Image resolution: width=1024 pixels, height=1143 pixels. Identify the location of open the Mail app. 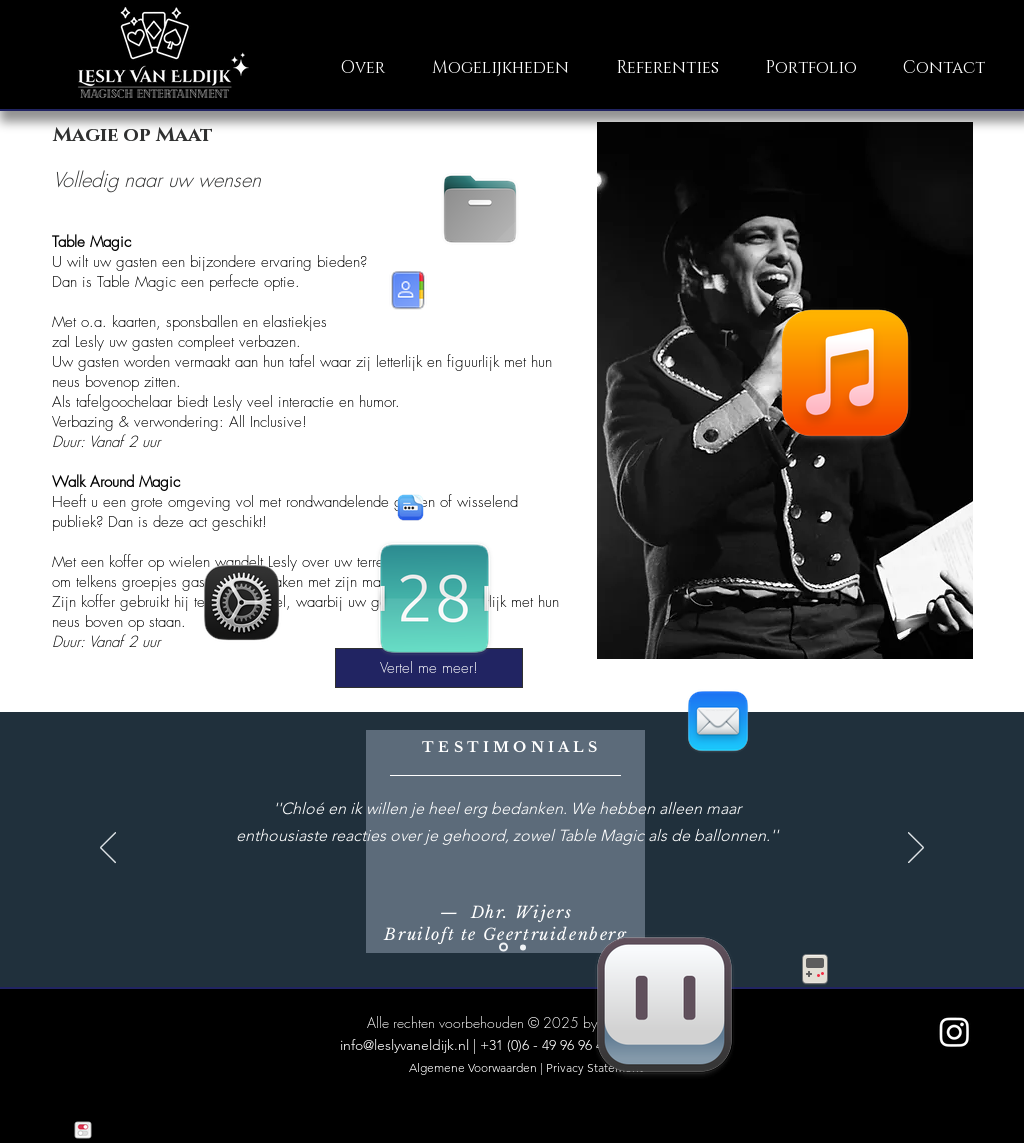
(718, 721).